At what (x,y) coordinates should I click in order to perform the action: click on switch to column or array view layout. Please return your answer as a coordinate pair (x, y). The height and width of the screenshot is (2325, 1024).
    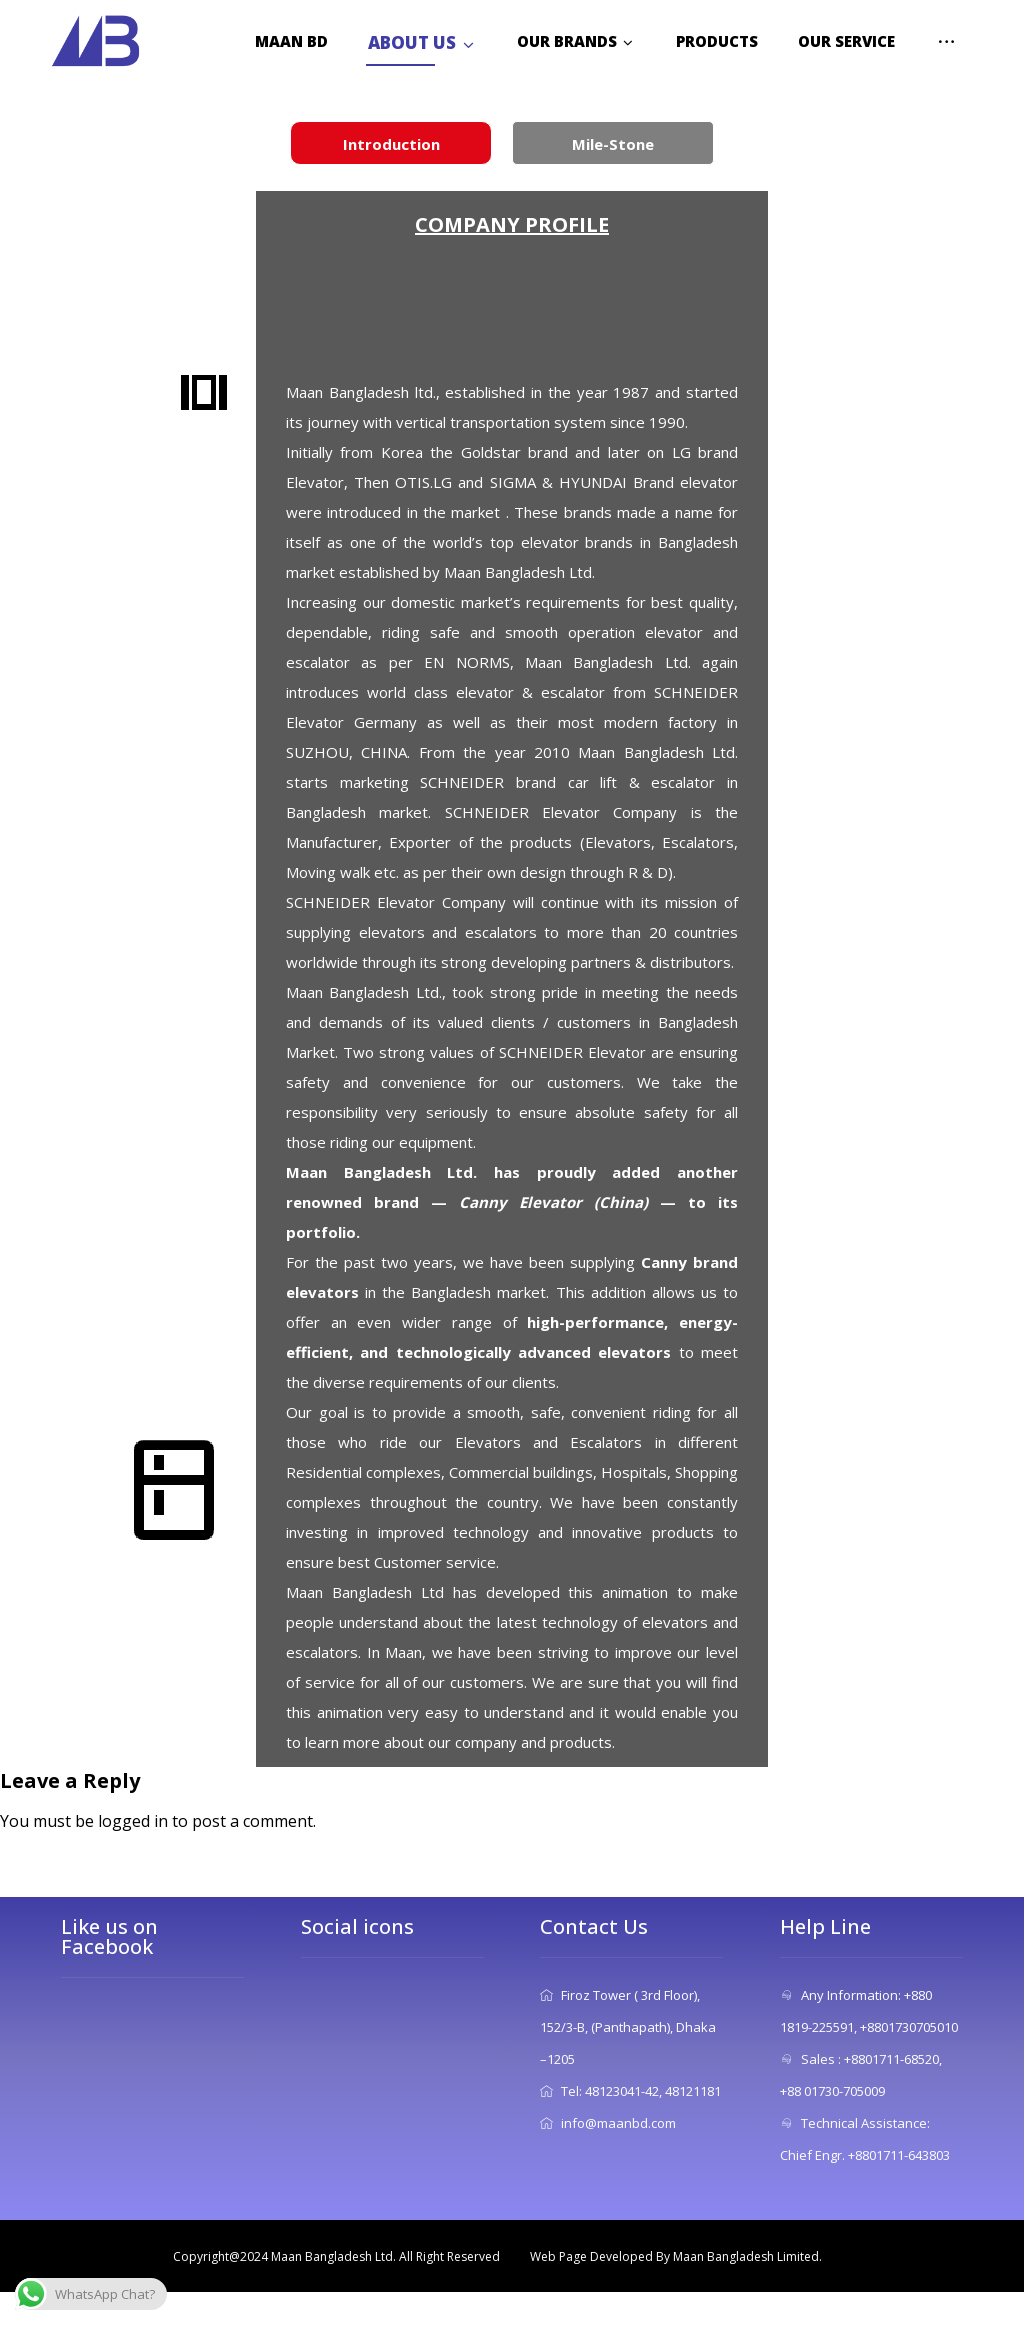
    Looking at the image, I should click on (202, 393).